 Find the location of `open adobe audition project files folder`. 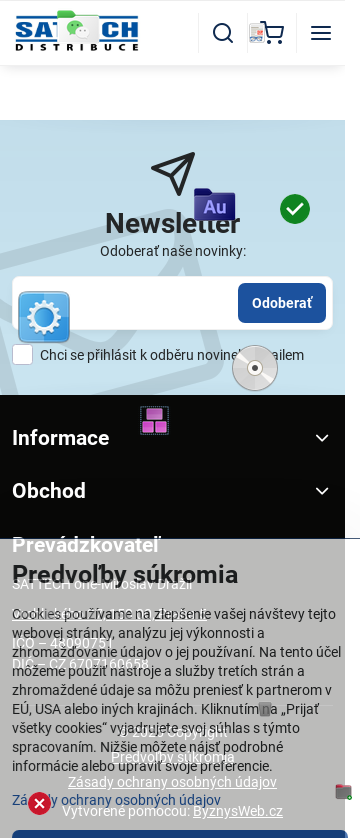

open adobe audition project files folder is located at coordinates (214, 205).